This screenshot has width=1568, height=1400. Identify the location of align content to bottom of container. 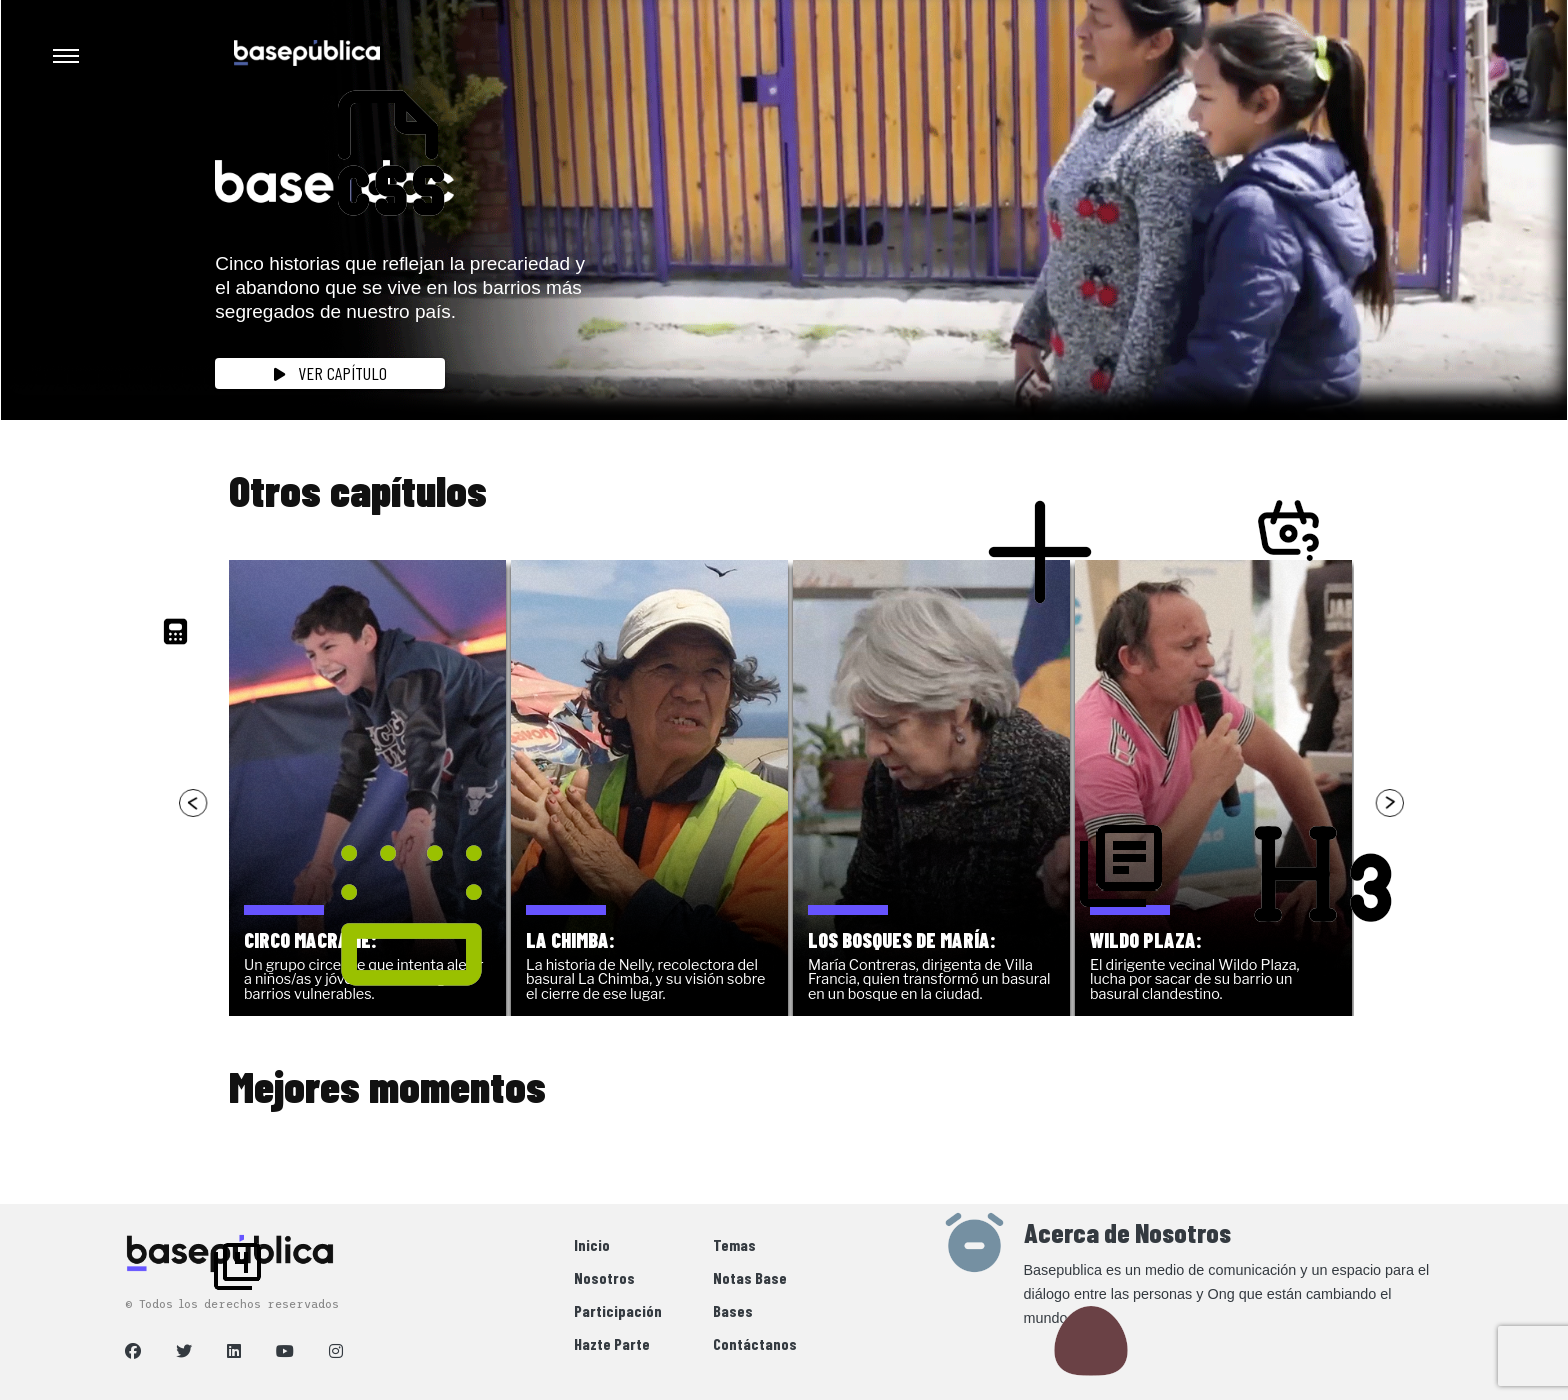
(411, 915).